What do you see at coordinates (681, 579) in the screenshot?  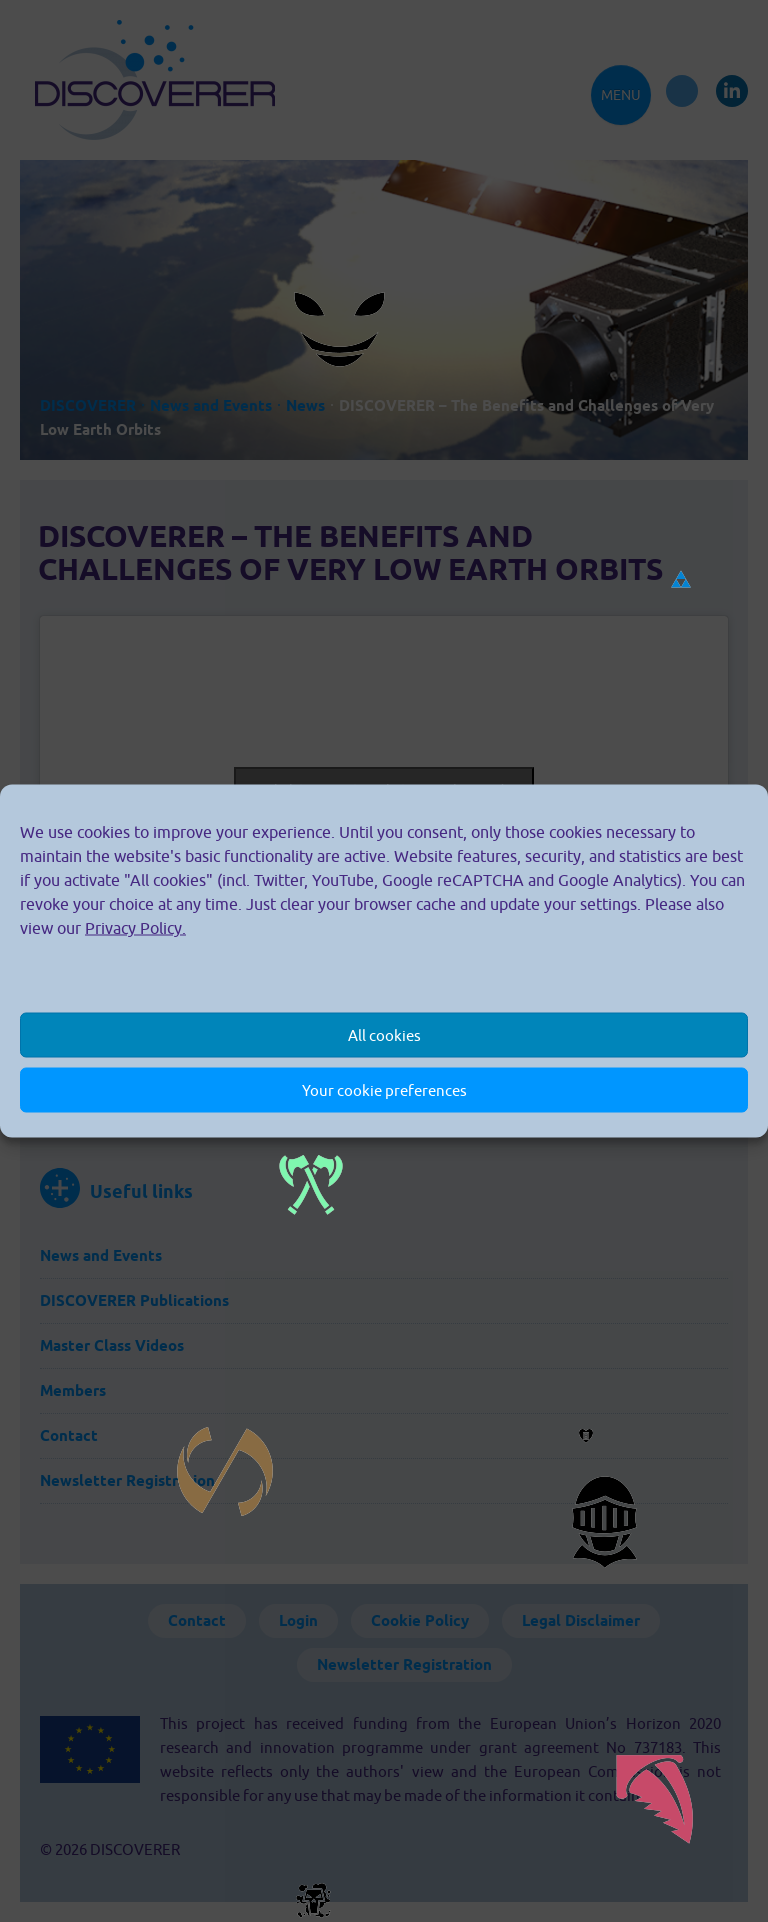 I see `the legend of zelda triforce symbol` at bounding box center [681, 579].